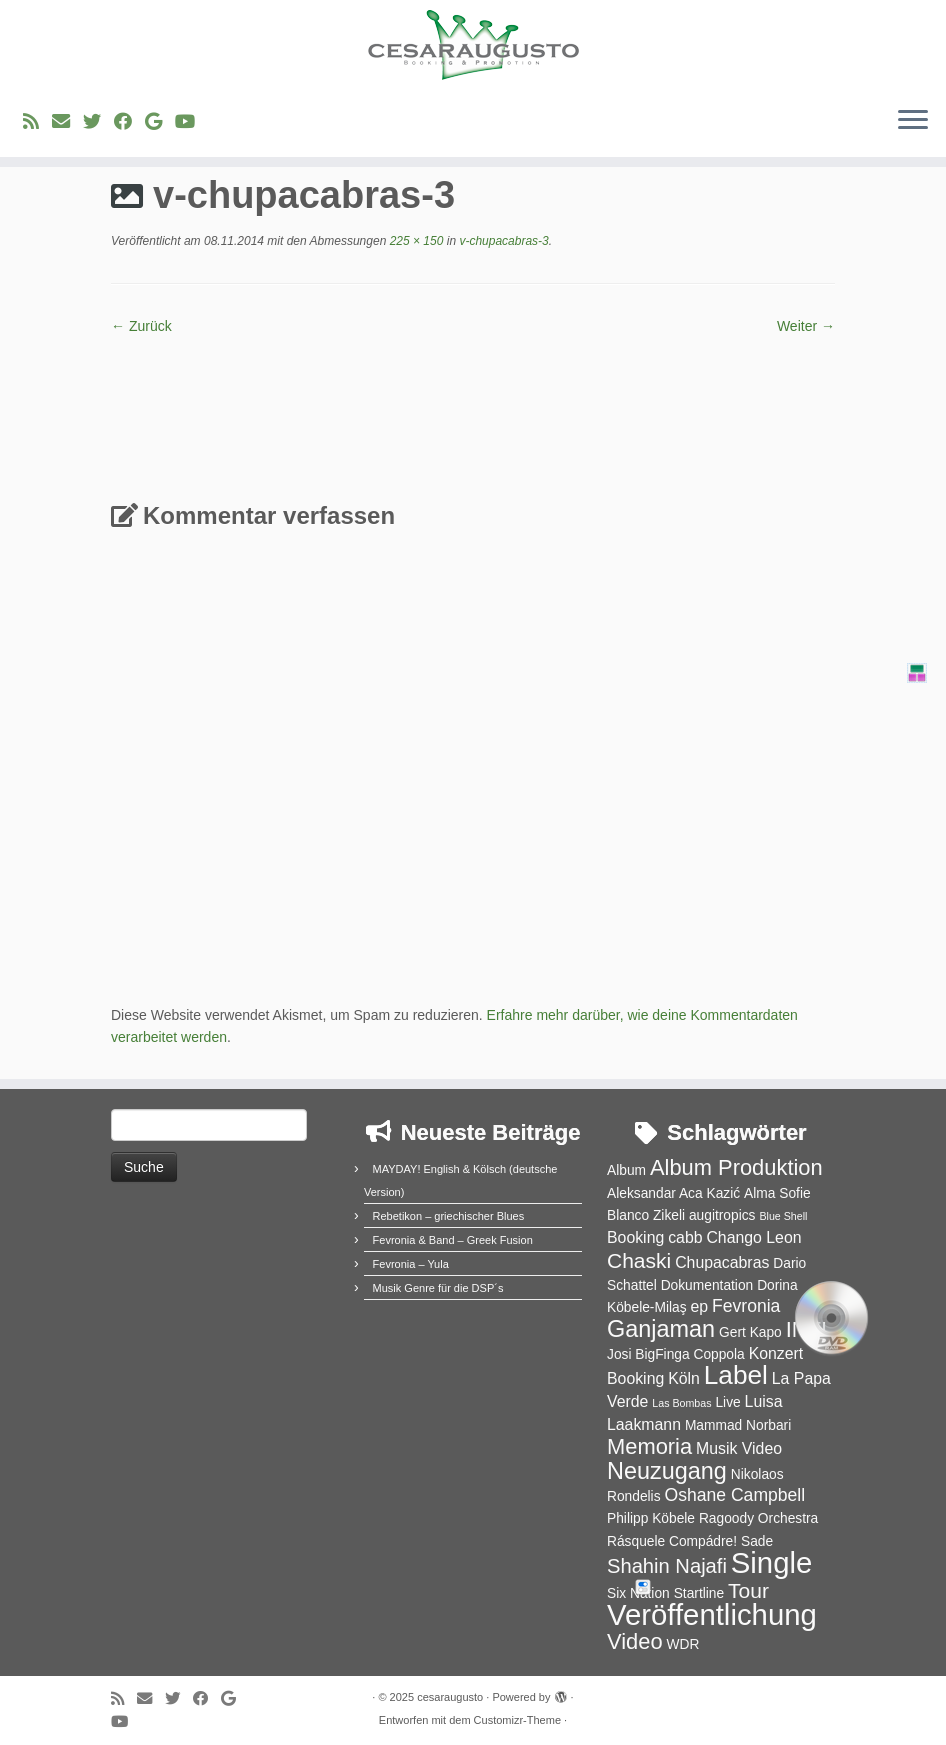 The width and height of the screenshot is (946, 1745). I want to click on open system settings or preferences, so click(643, 1587).